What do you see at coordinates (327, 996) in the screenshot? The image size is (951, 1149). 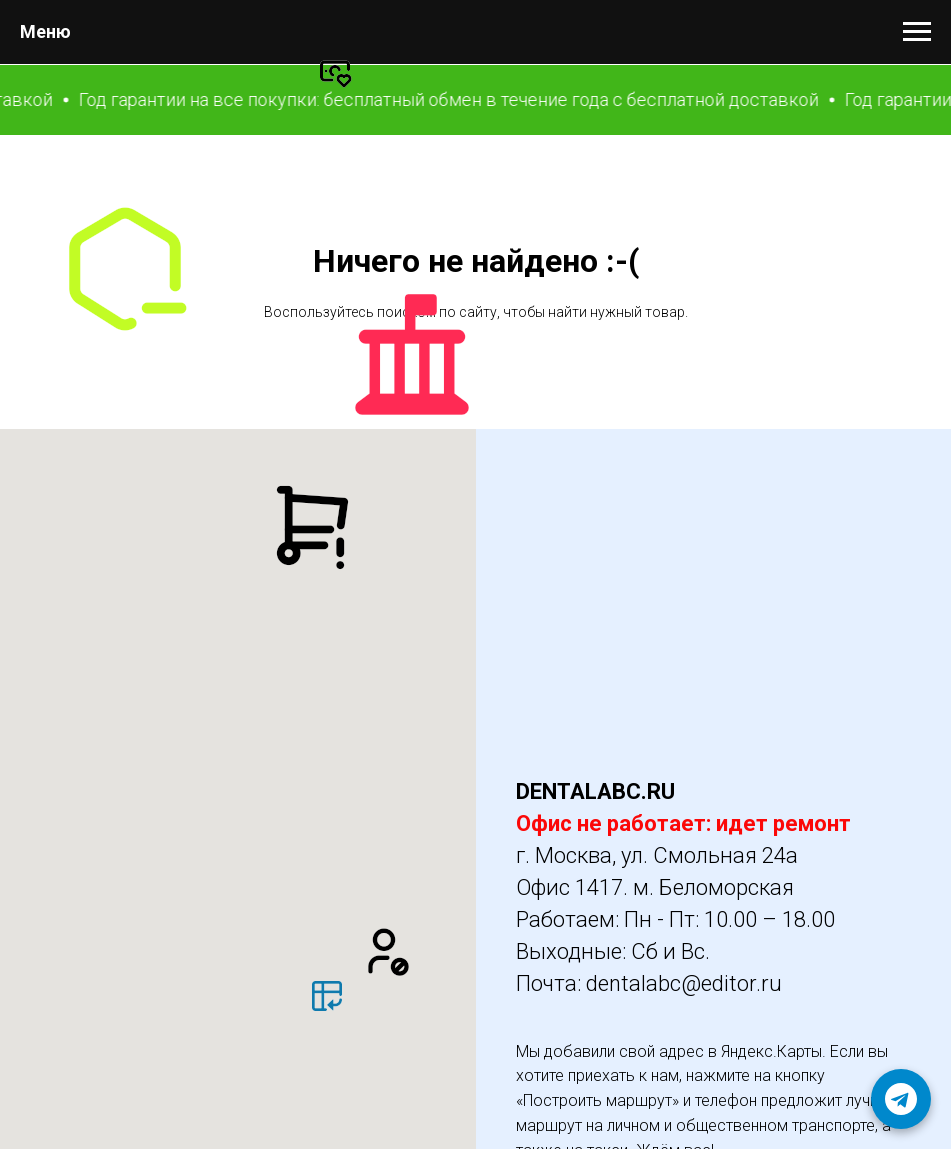 I see `pivot table column in spreadsheet view` at bounding box center [327, 996].